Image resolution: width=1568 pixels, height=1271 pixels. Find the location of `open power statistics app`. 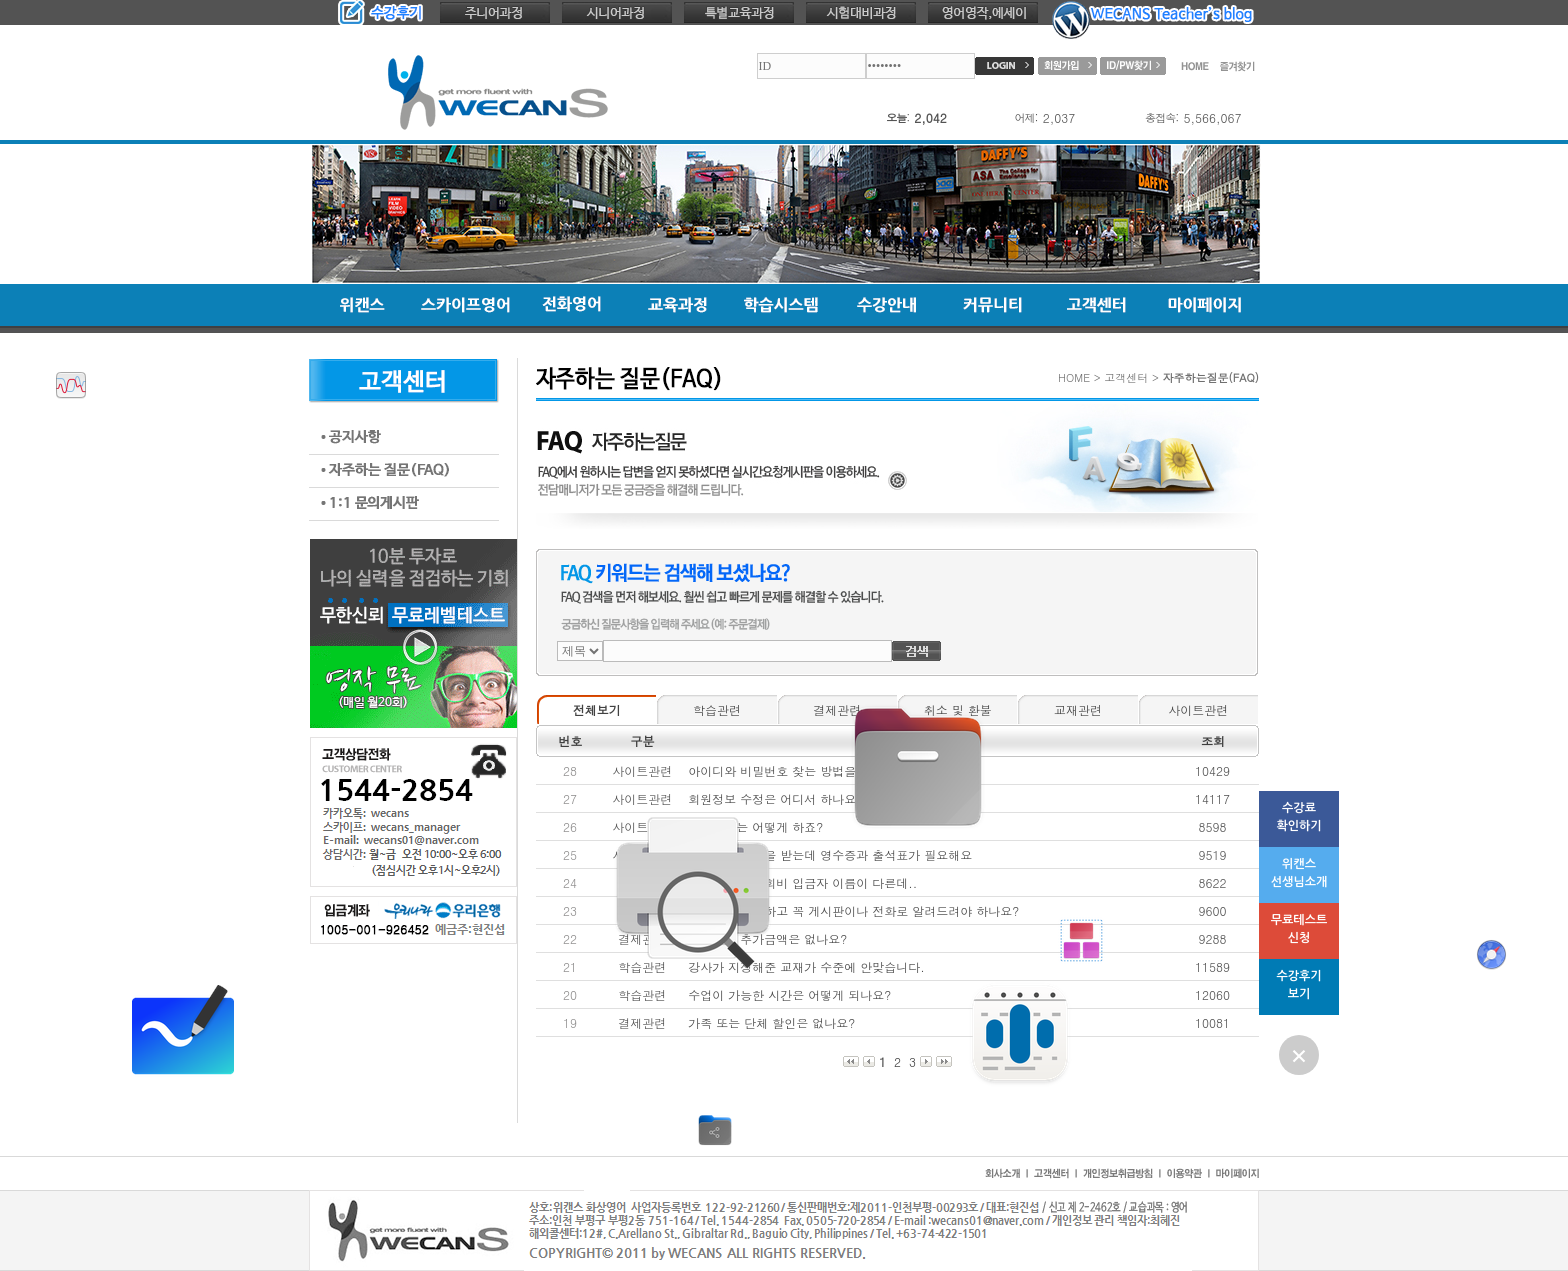

open power statistics app is located at coordinates (71, 385).